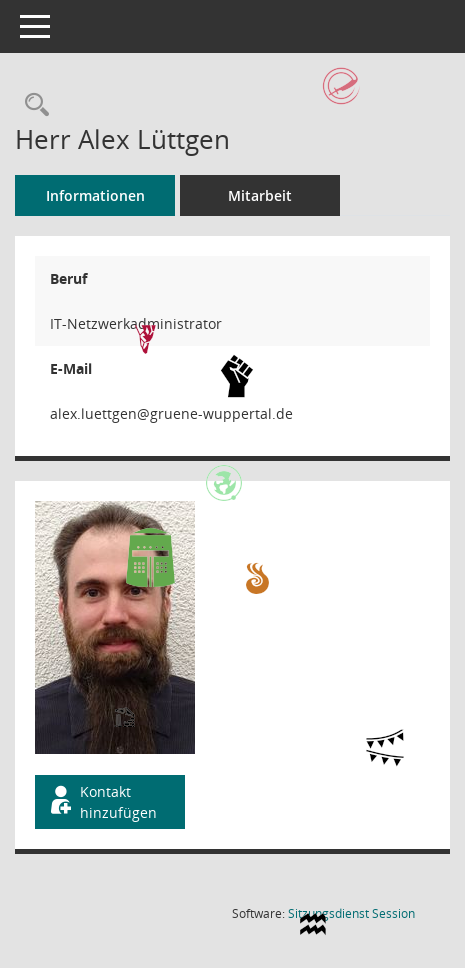  What do you see at coordinates (150, 558) in the screenshot?
I see `select knight or heavy armor class` at bounding box center [150, 558].